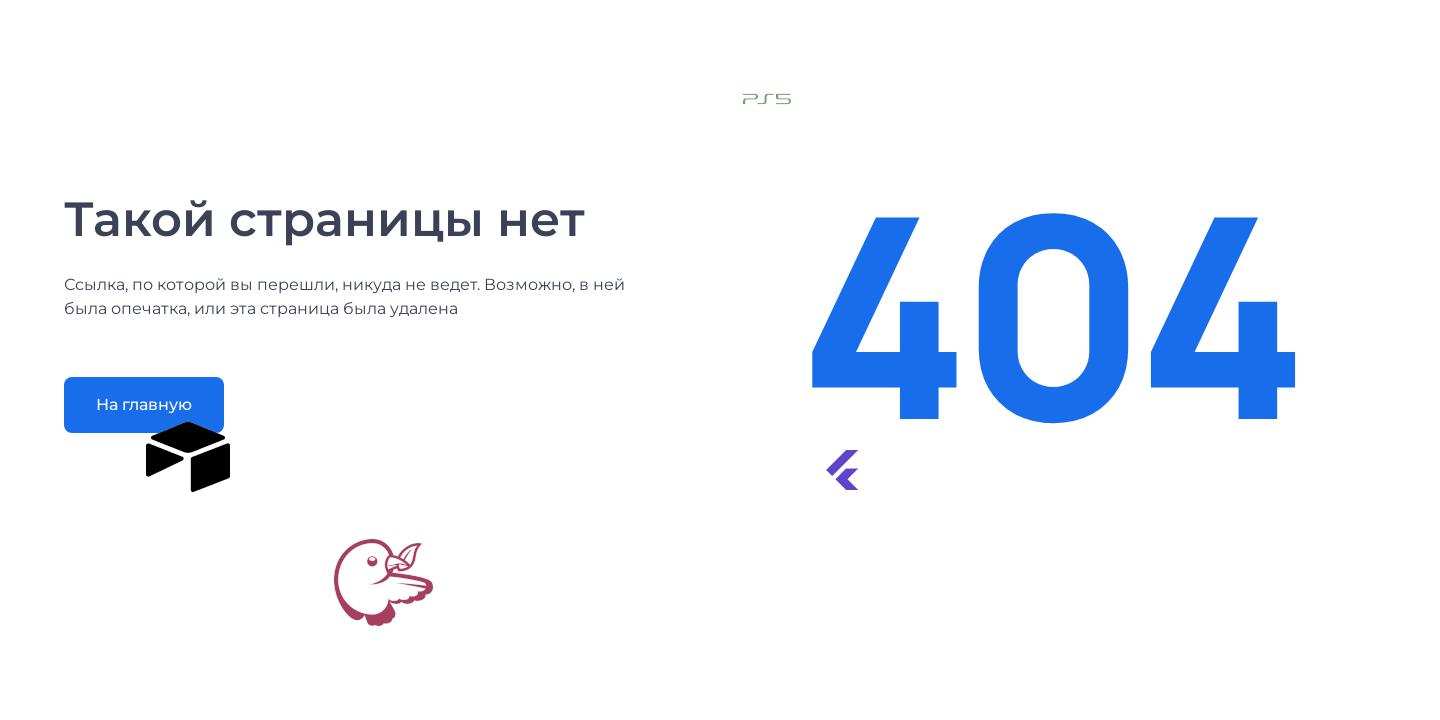  Describe the element at coordinates (188, 457) in the screenshot. I see `open Airtable app` at that location.